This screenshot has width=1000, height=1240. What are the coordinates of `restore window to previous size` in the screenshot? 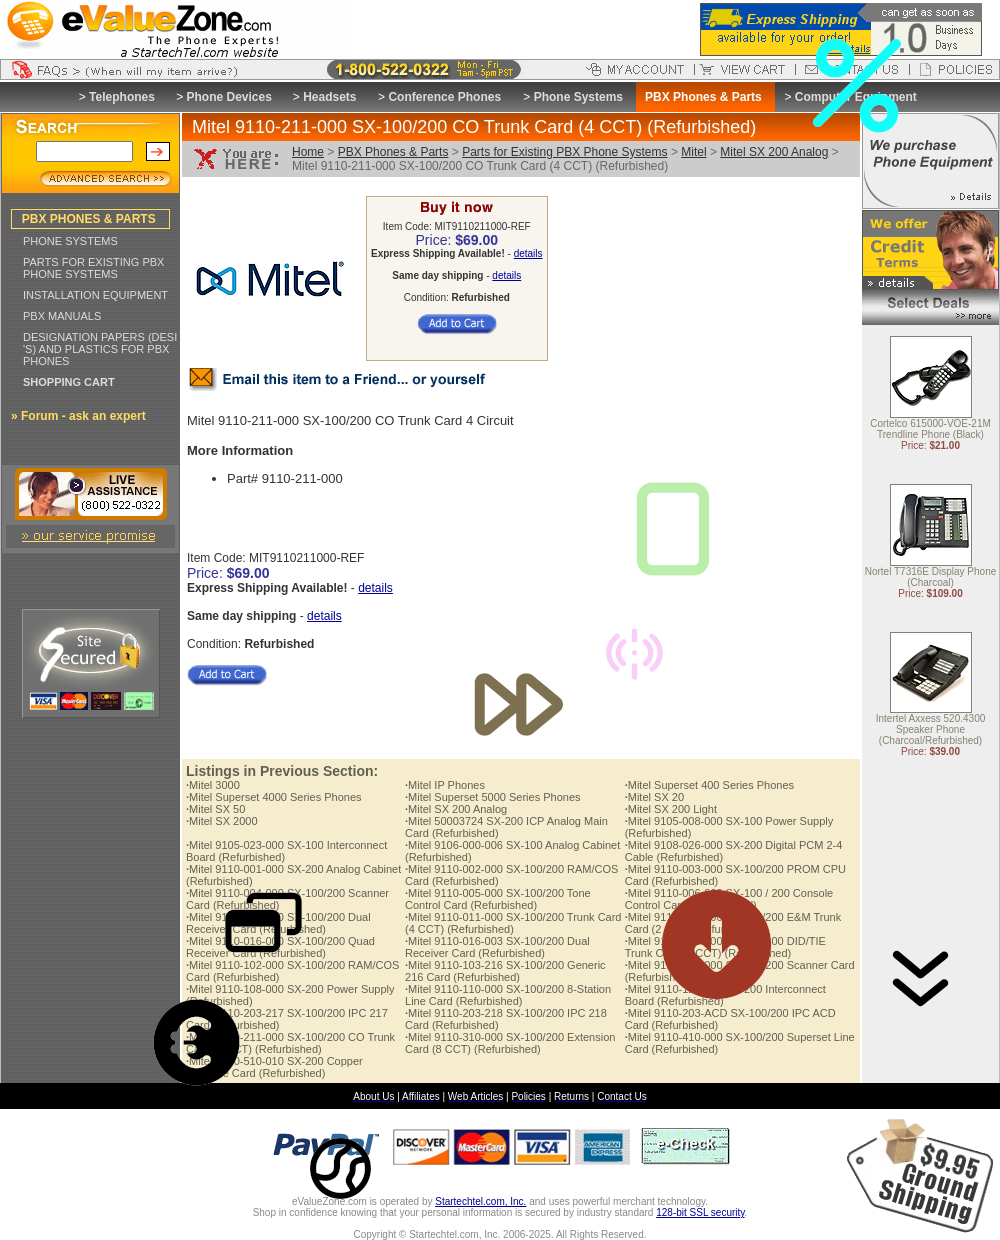 It's located at (263, 922).